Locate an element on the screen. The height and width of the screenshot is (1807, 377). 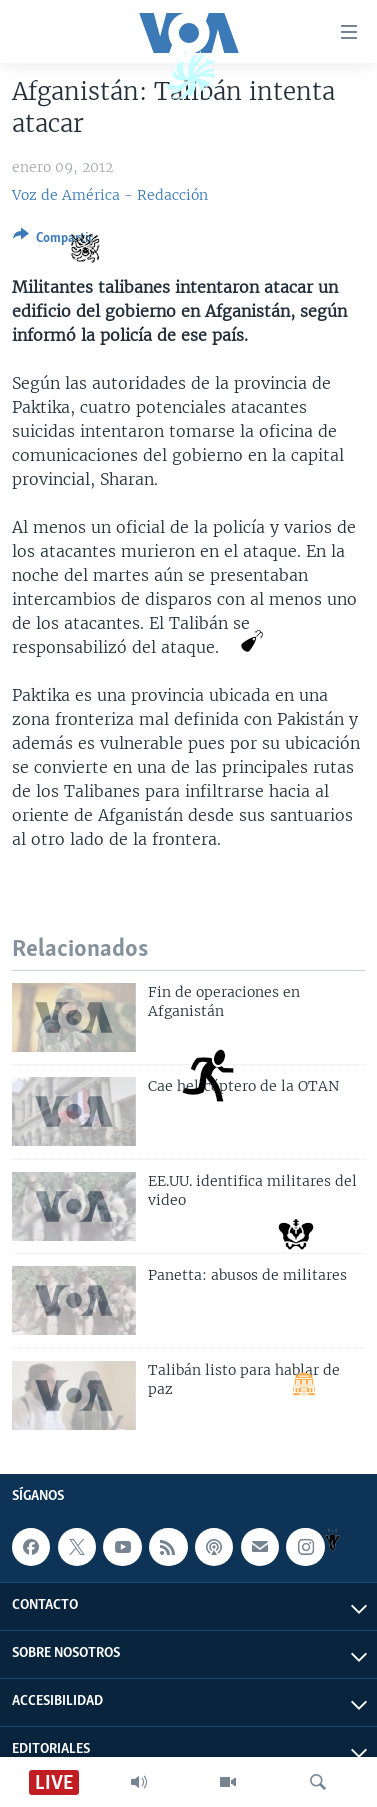
cobra character or enemy type in a game is located at coordinates (332, 1539).